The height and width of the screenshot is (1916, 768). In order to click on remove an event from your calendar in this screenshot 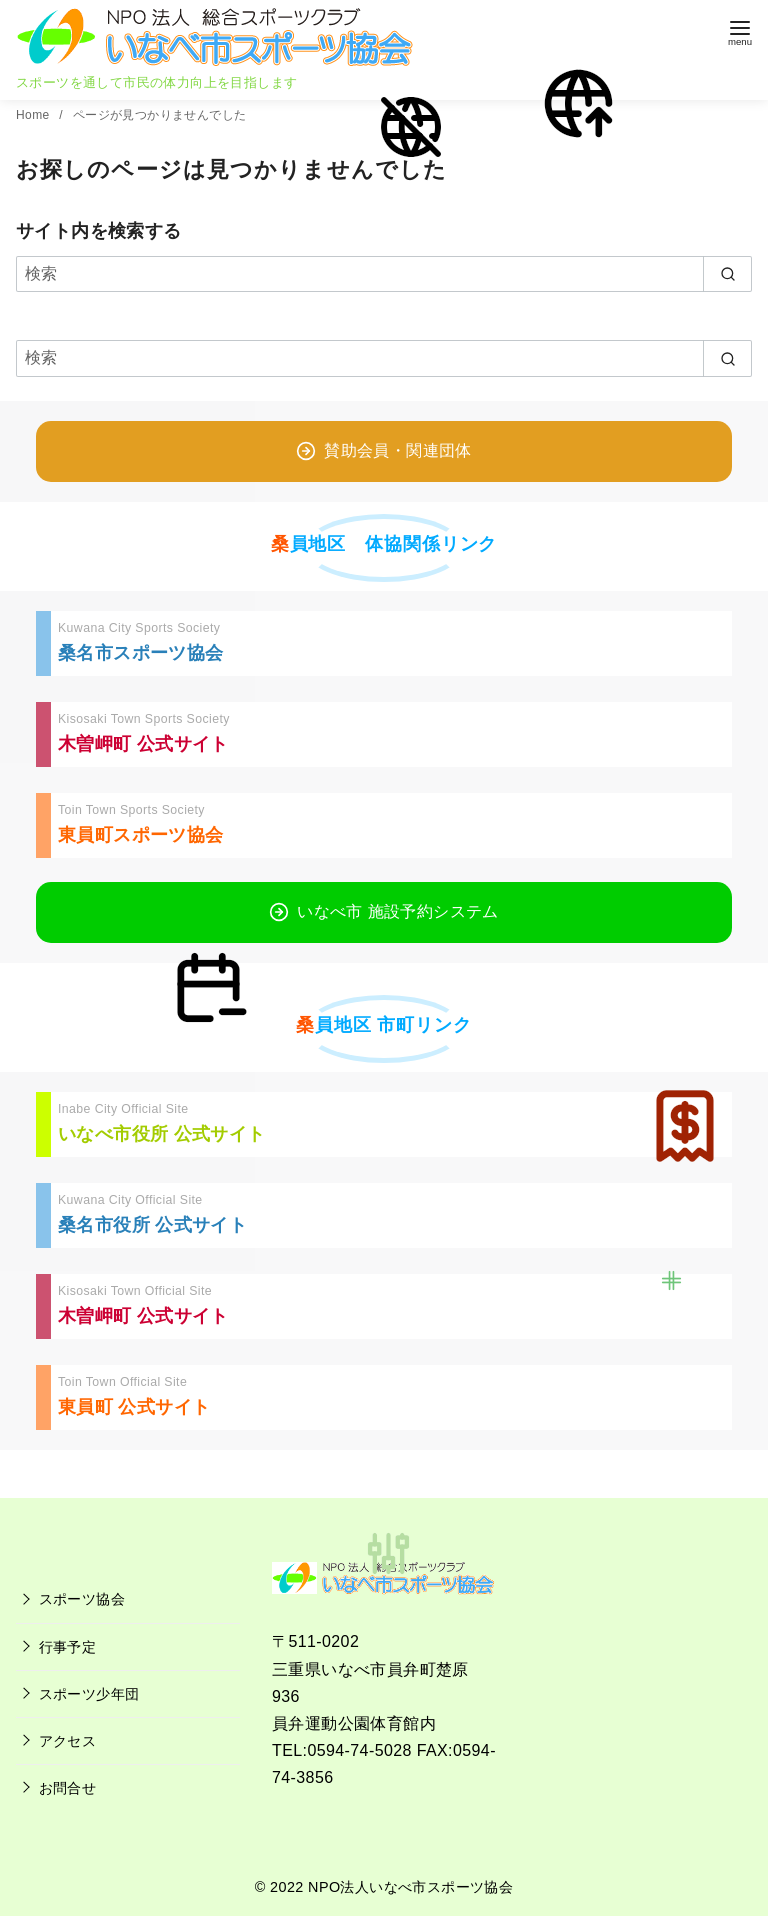, I will do `click(208, 987)`.